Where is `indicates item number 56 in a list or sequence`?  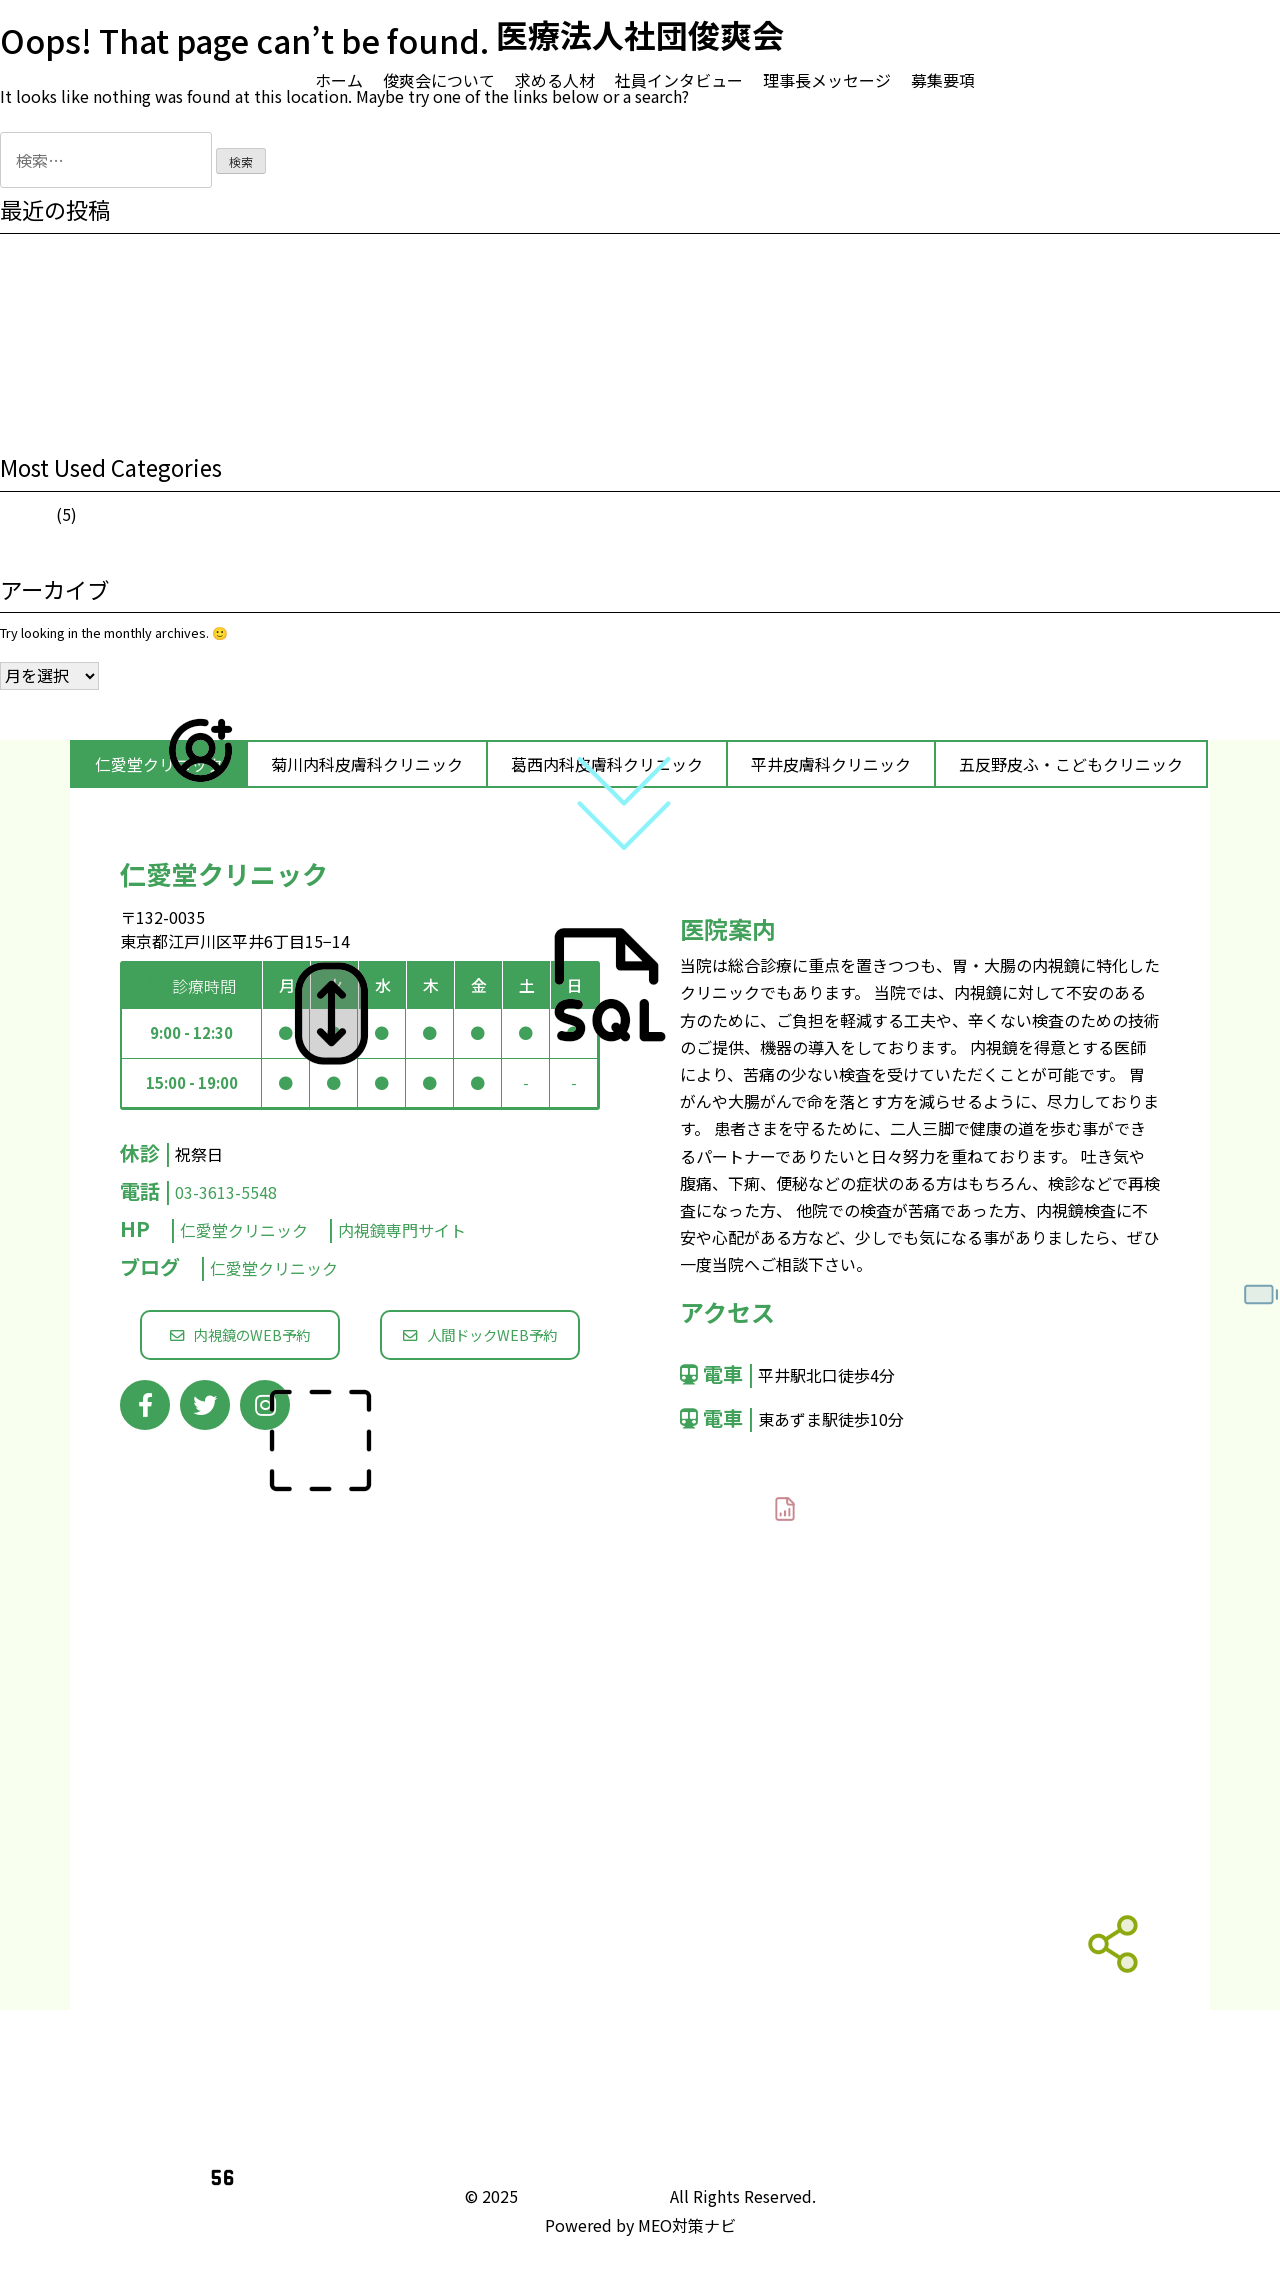 indicates item number 56 in a list or sequence is located at coordinates (222, 2177).